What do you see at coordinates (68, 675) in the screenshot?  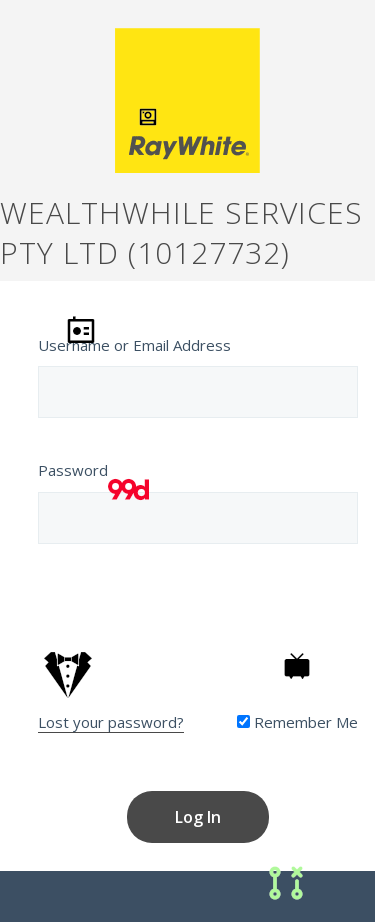 I see `stylelint CSS linting tool logo` at bounding box center [68, 675].